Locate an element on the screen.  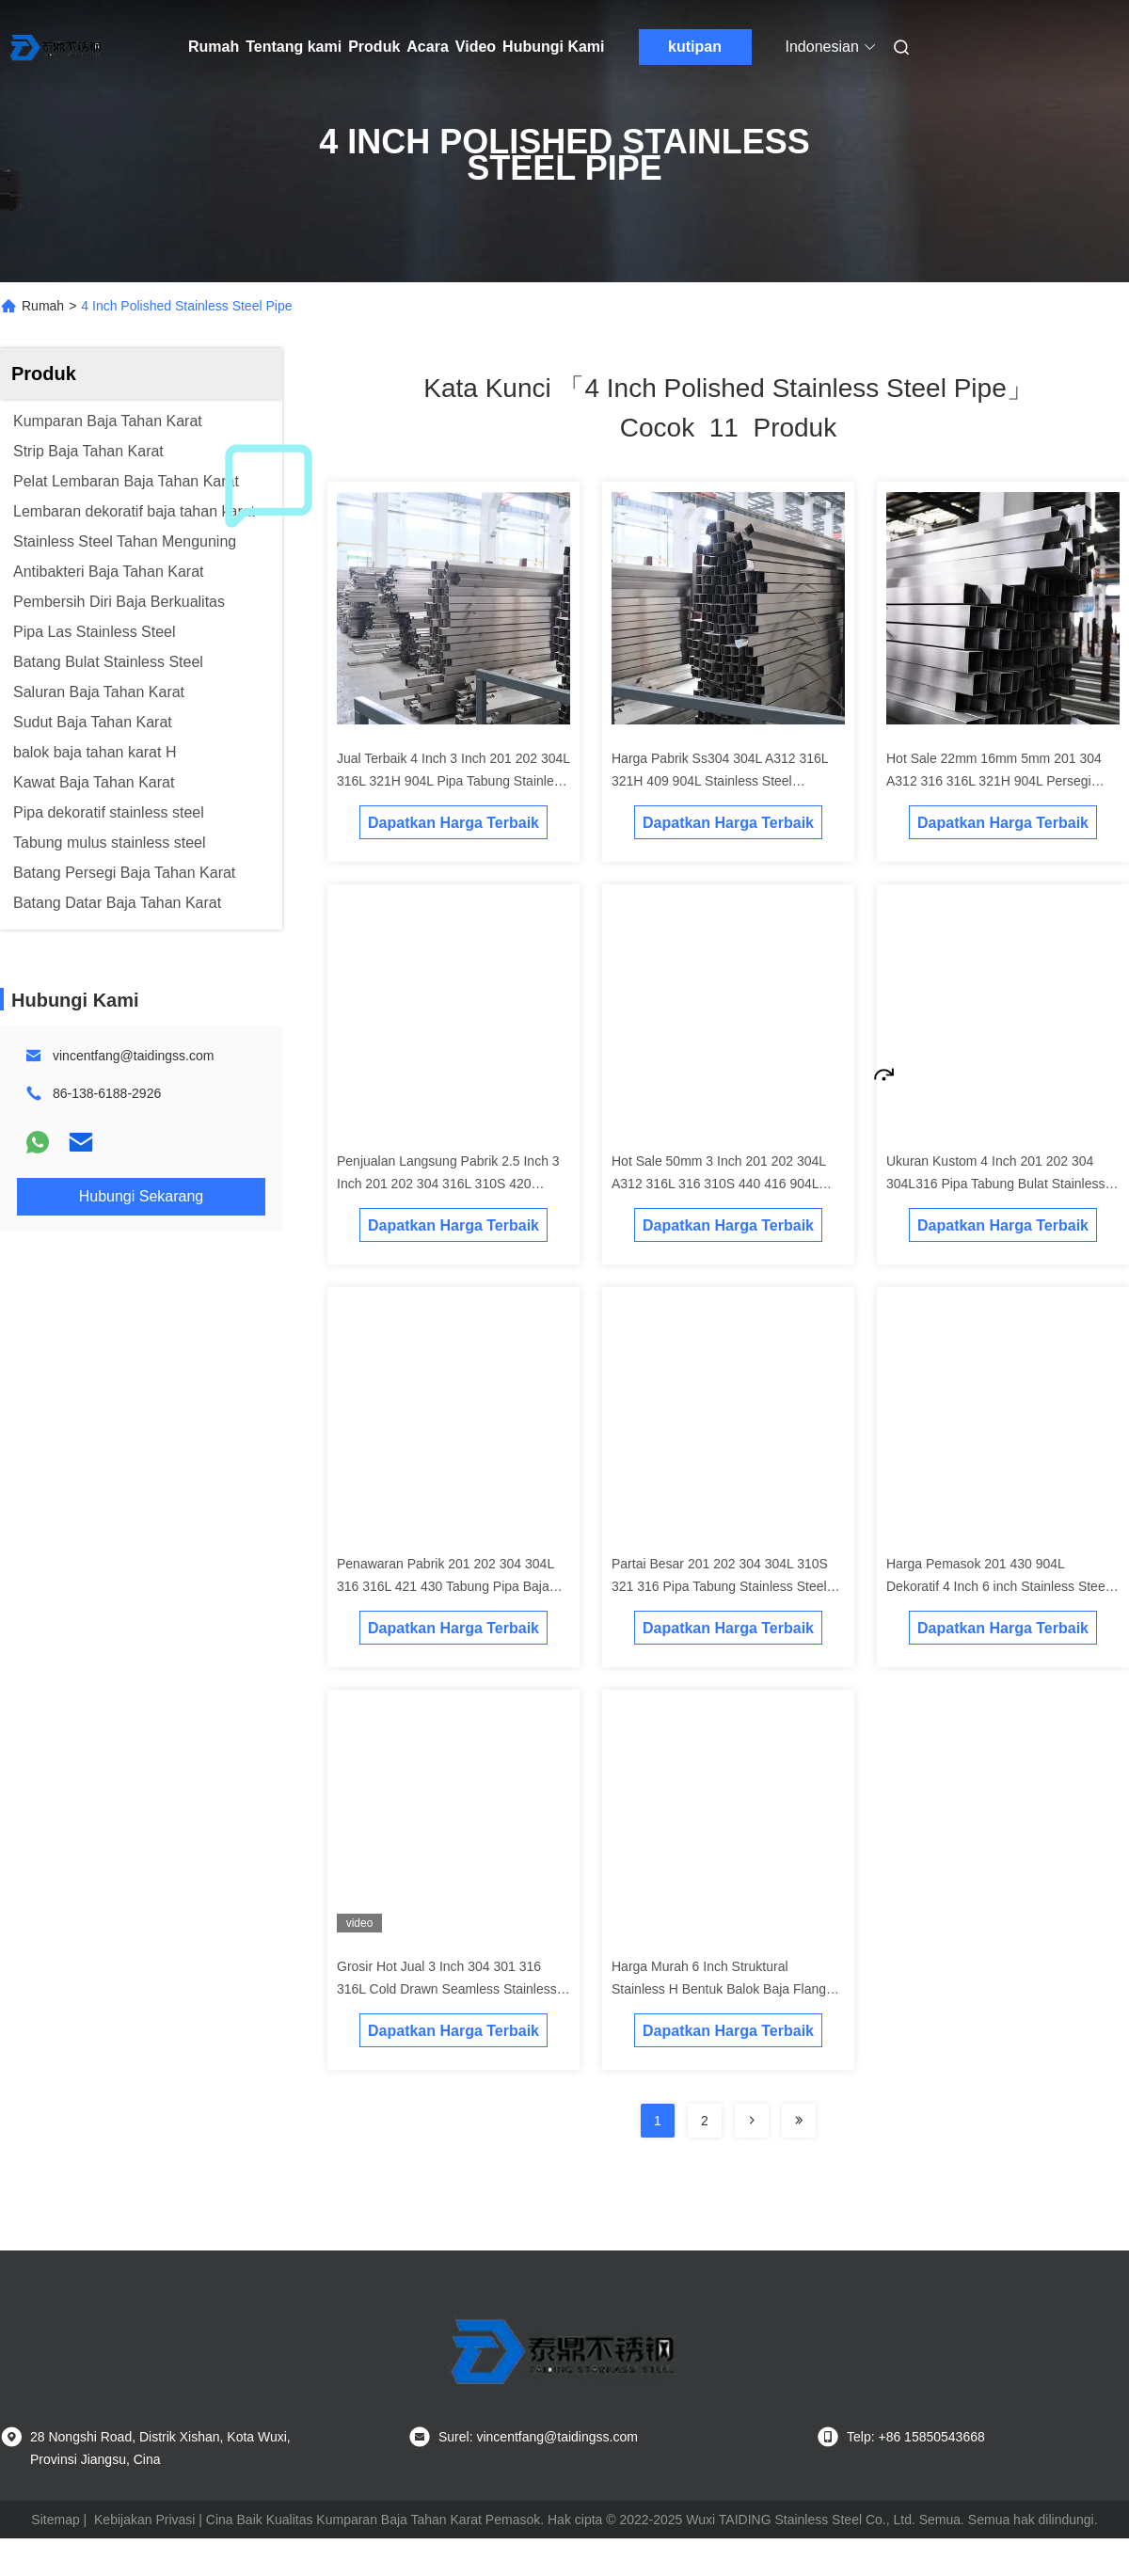
open chat or messaging is located at coordinates (268, 484).